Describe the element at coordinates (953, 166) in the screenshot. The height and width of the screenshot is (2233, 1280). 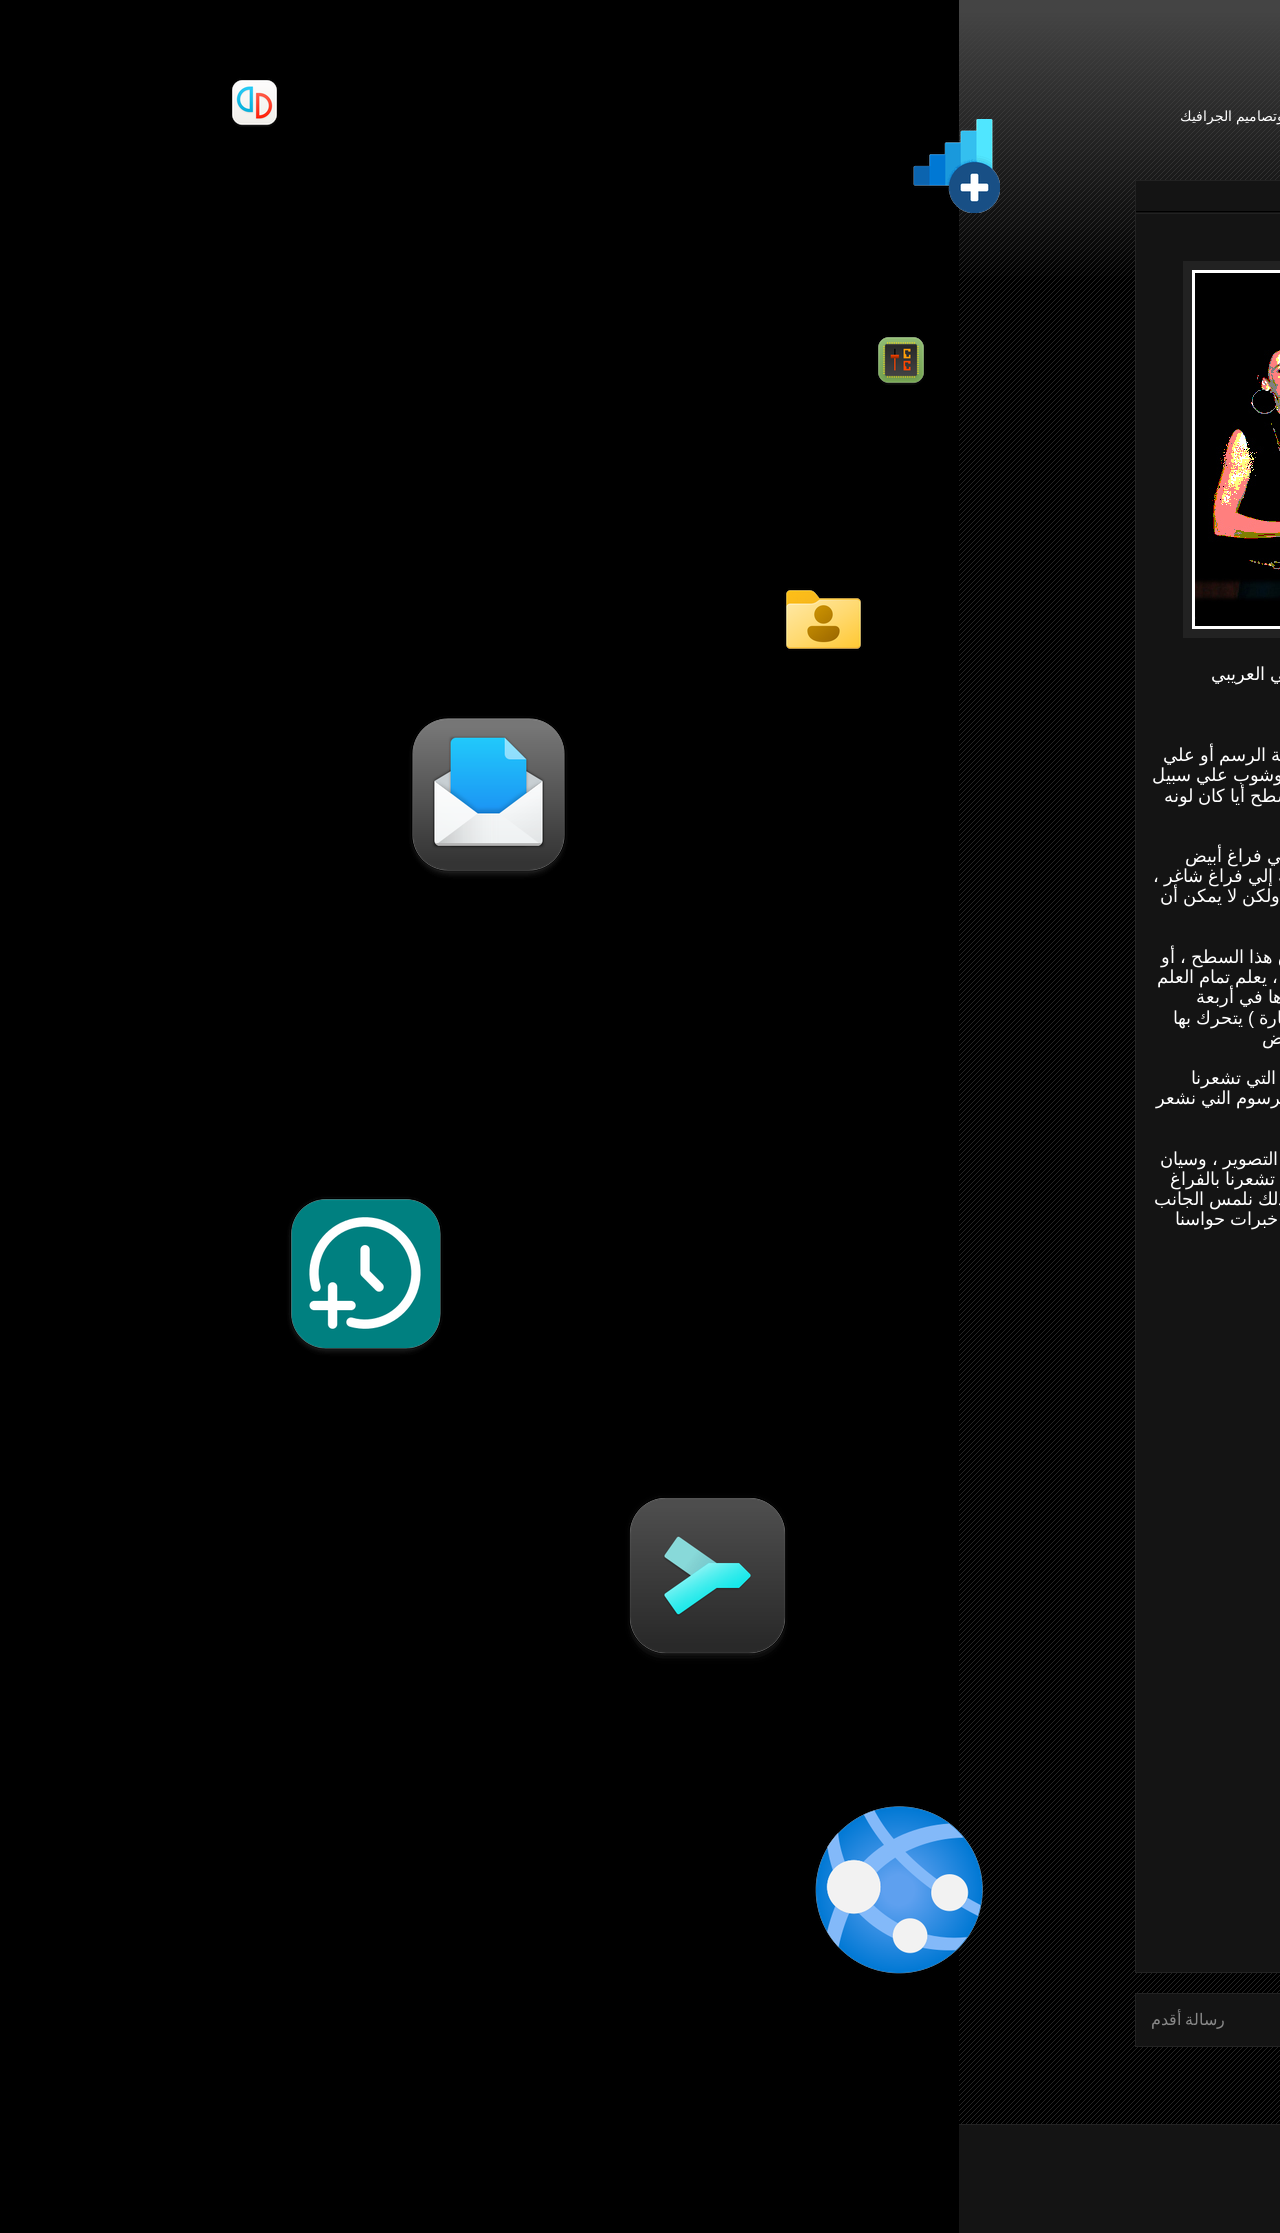
I see `open the plans app` at that location.